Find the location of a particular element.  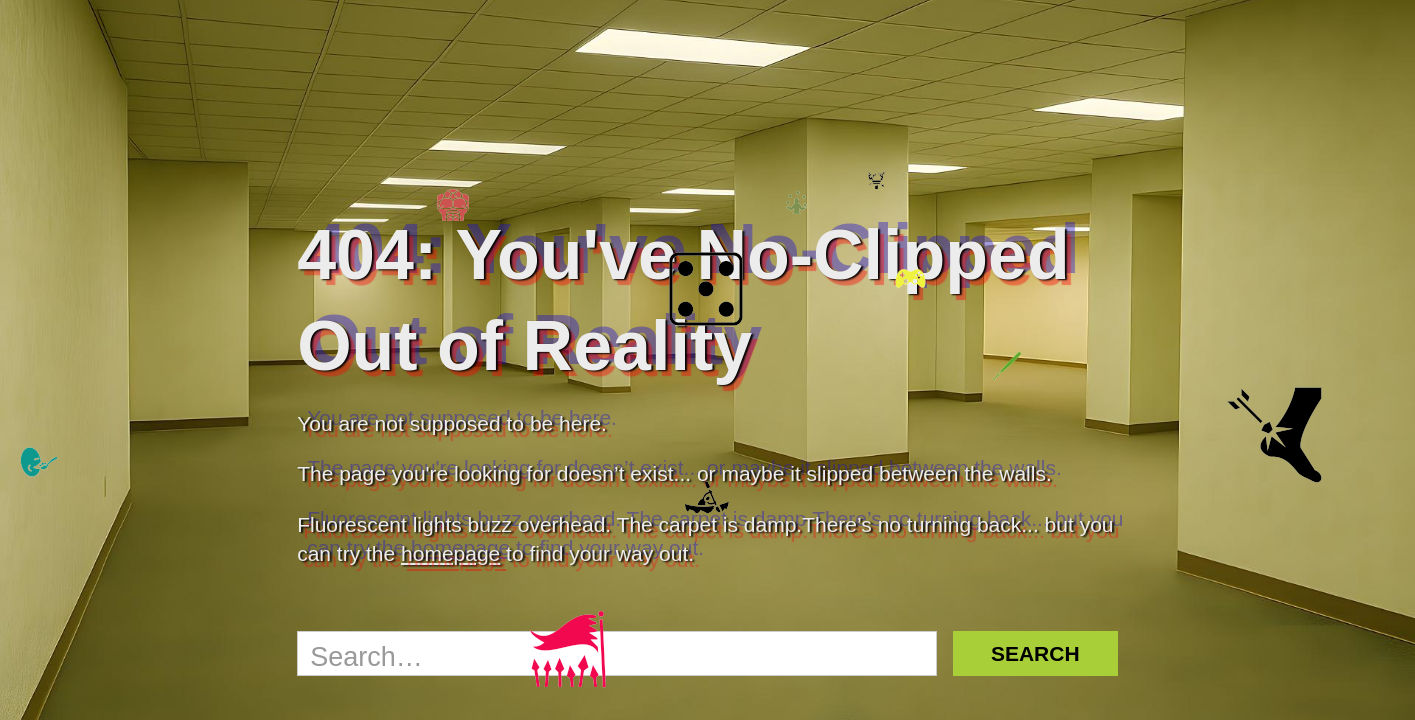

indicates a skill-based or dexterity game mode is located at coordinates (796, 202).